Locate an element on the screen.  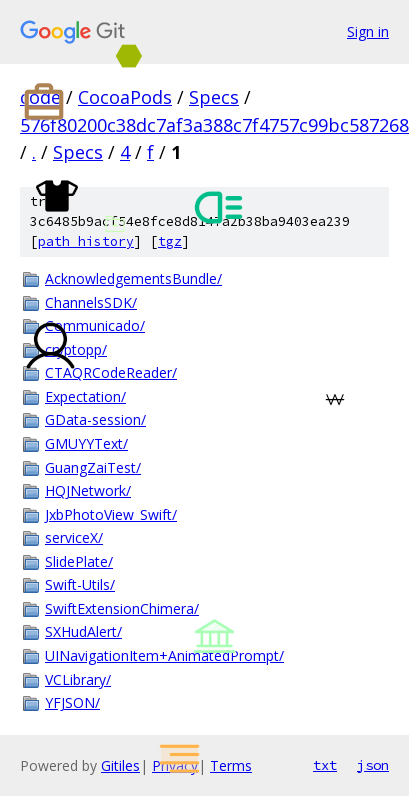
access travel or trip planning features is located at coordinates (44, 104).